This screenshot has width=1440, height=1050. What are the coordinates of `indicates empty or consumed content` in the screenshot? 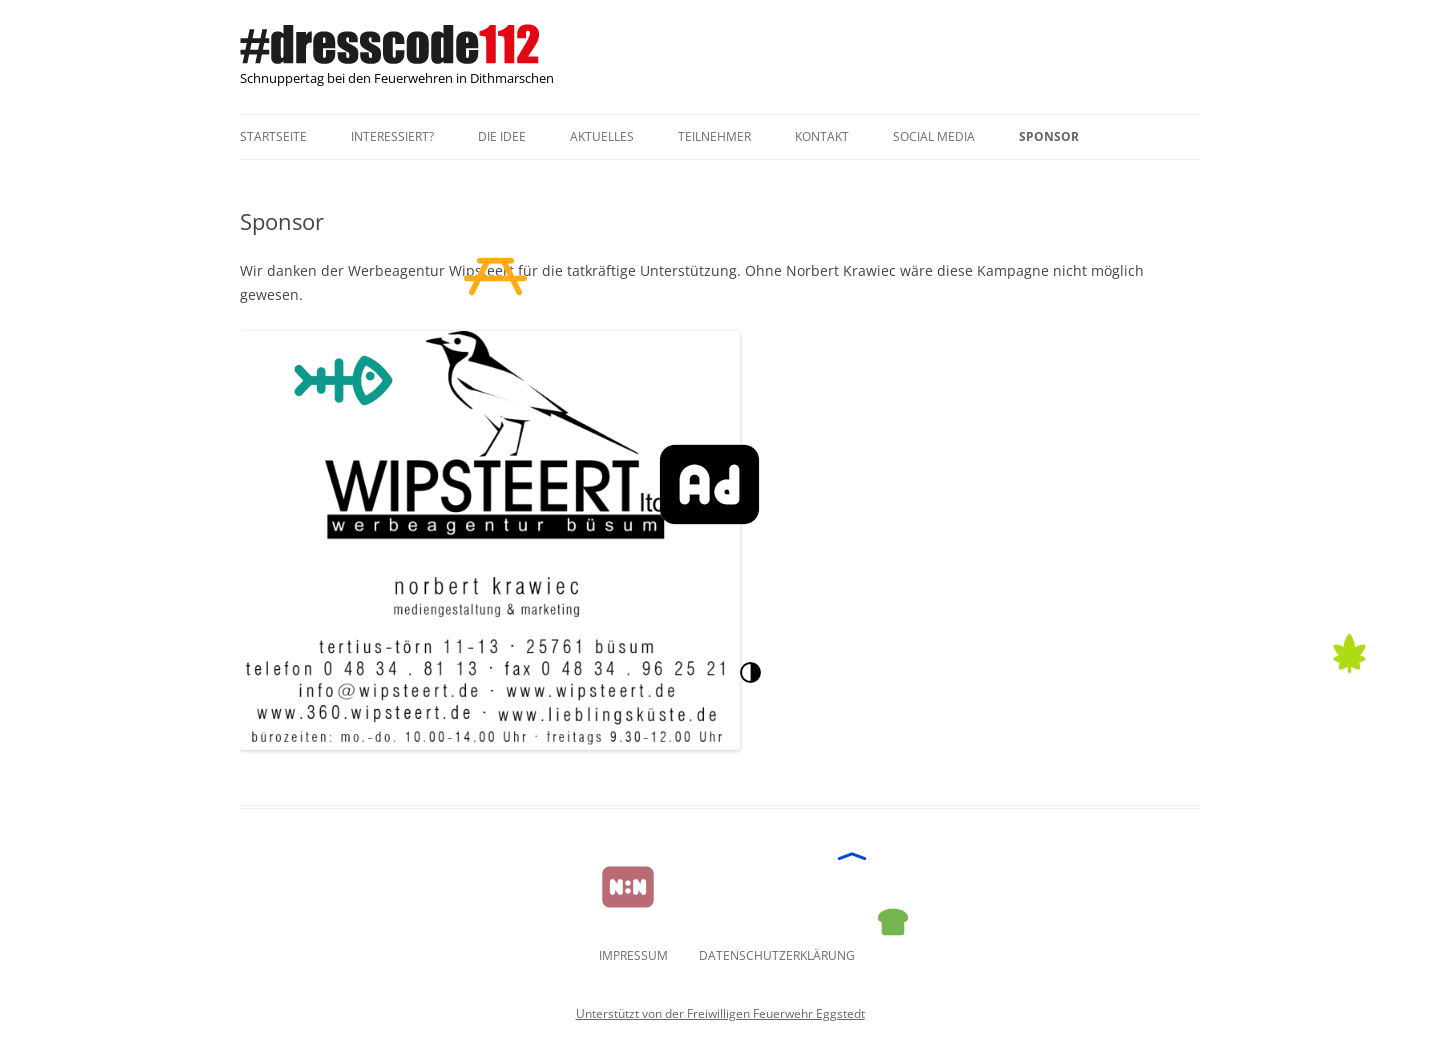 It's located at (343, 380).